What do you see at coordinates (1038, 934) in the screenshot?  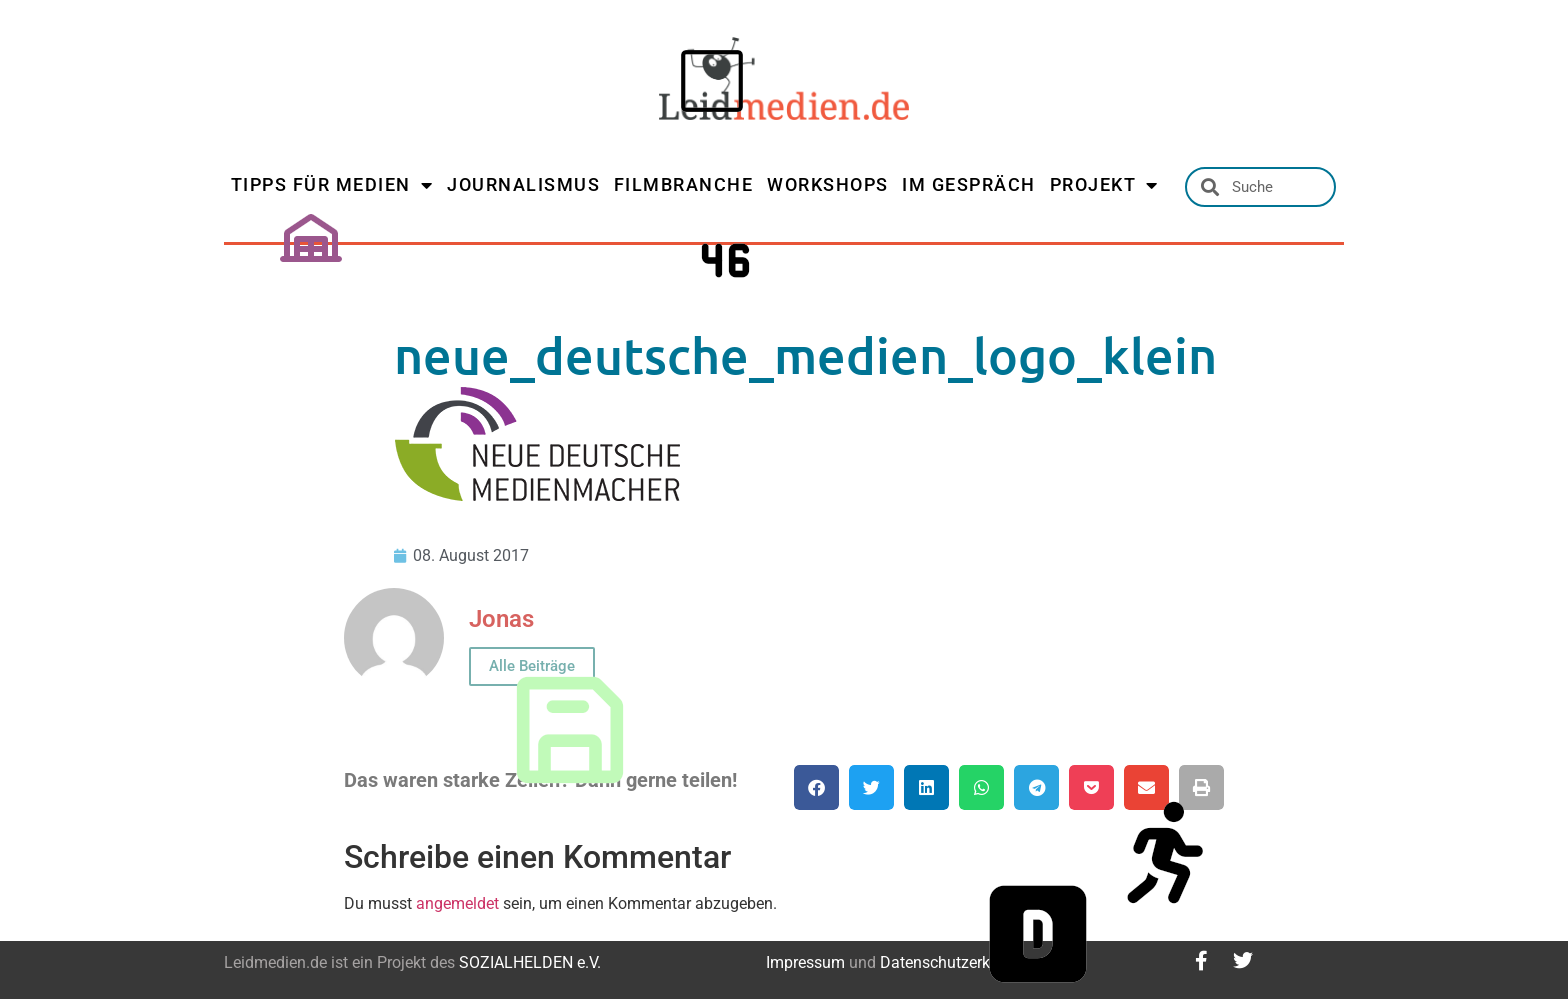 I see `indicates items or options starting with the letter D` at bounding box center [1038, 934].